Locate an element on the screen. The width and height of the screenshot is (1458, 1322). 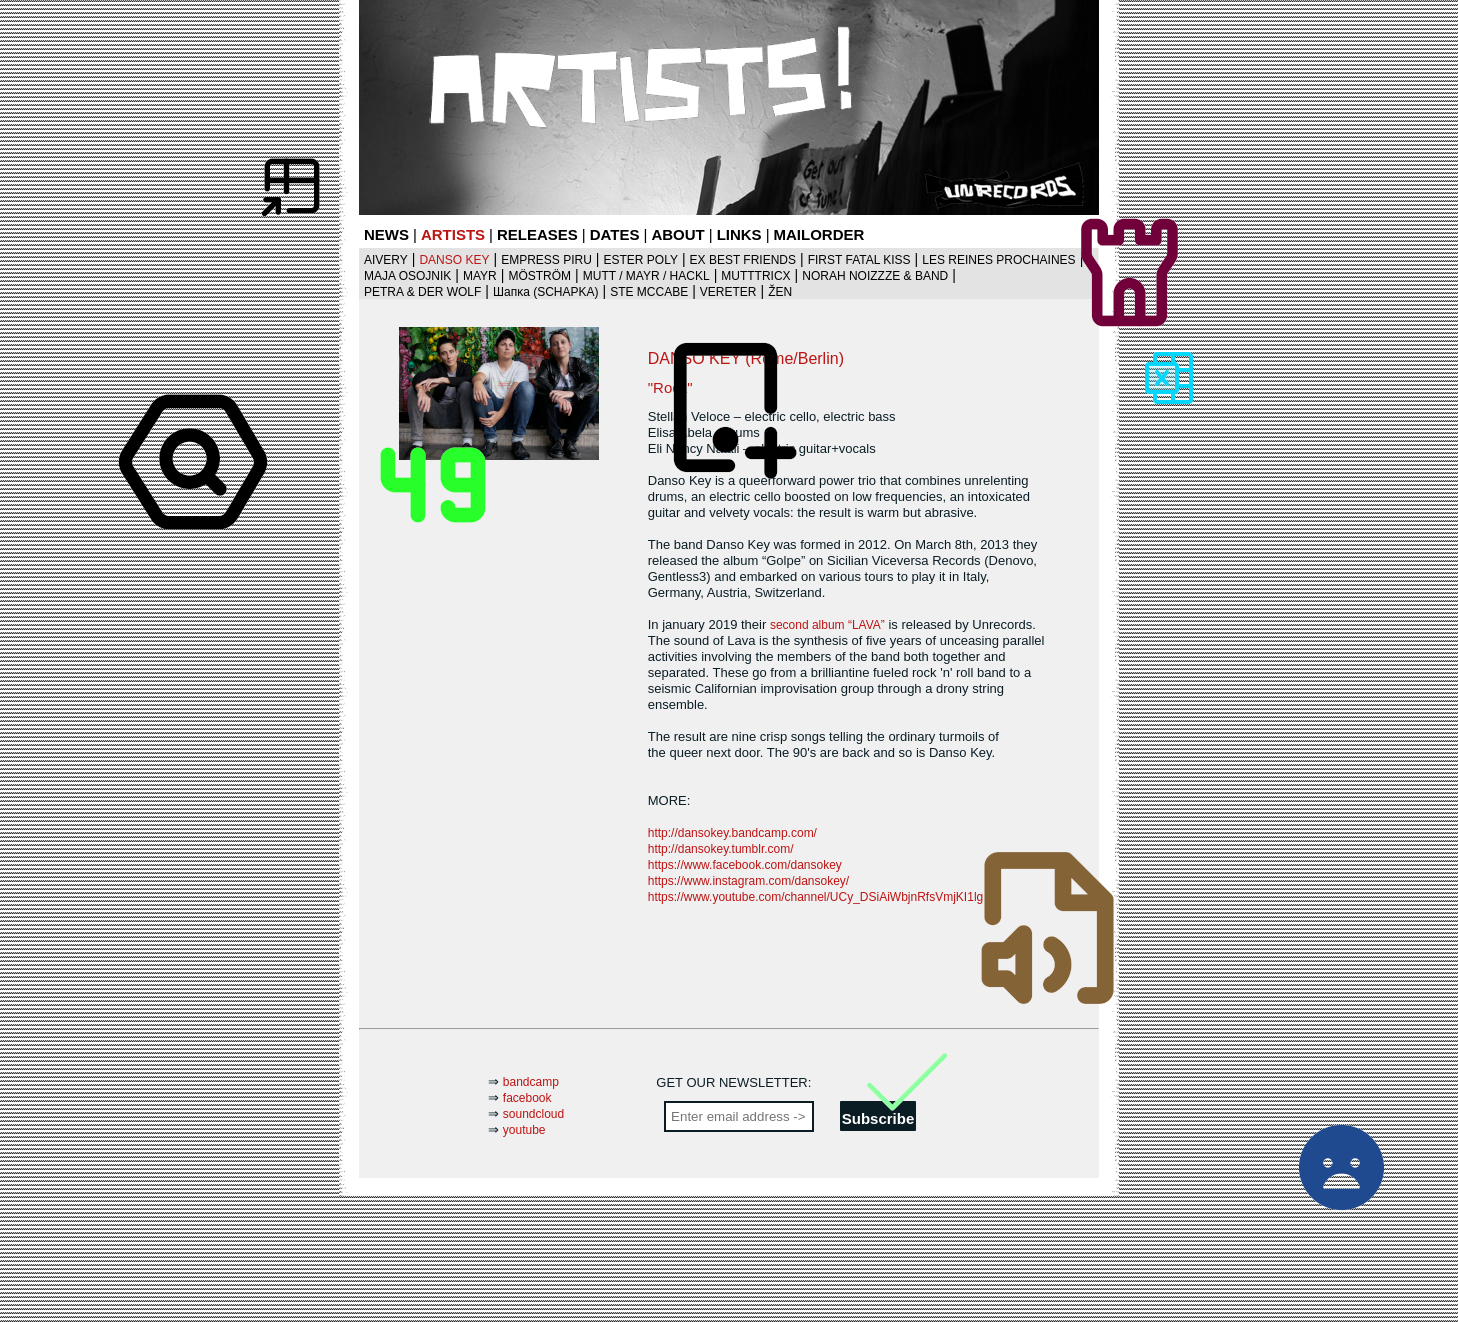
open an audio file is located at coordinates (1049, 928).